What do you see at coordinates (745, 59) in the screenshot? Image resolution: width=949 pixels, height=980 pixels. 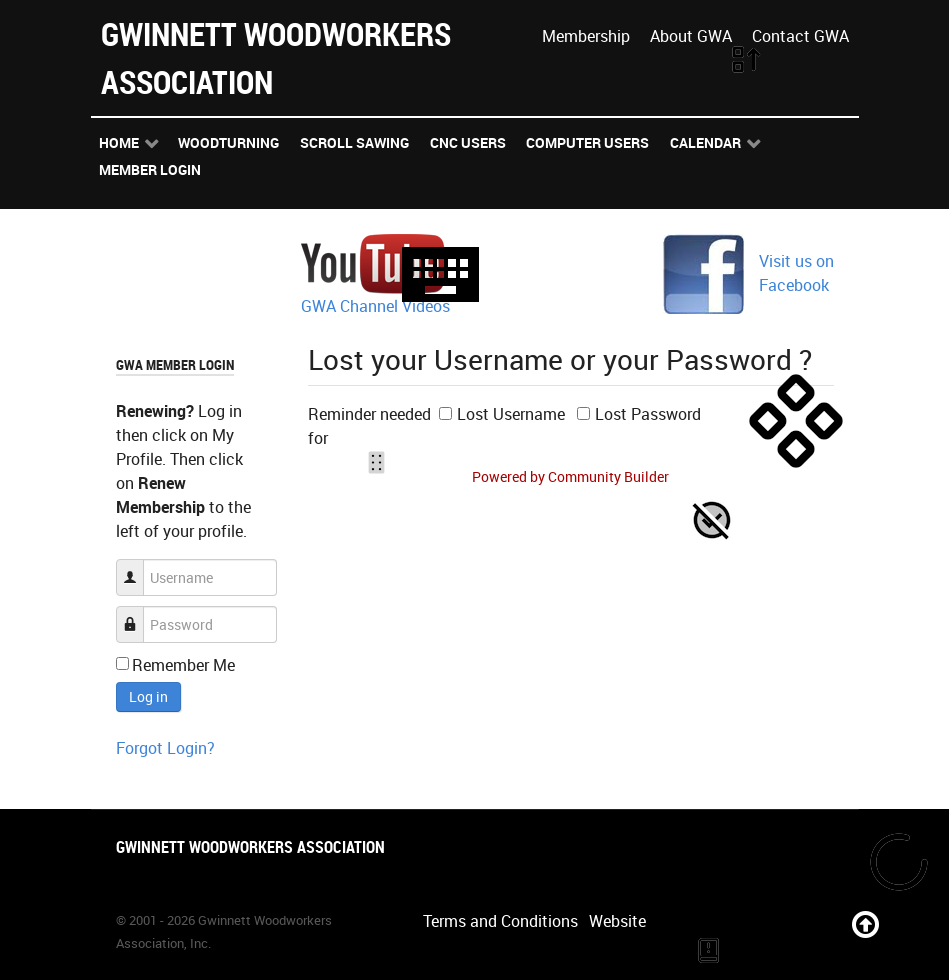 I see `sort items in ascending order` at bounding box center [745, 59].